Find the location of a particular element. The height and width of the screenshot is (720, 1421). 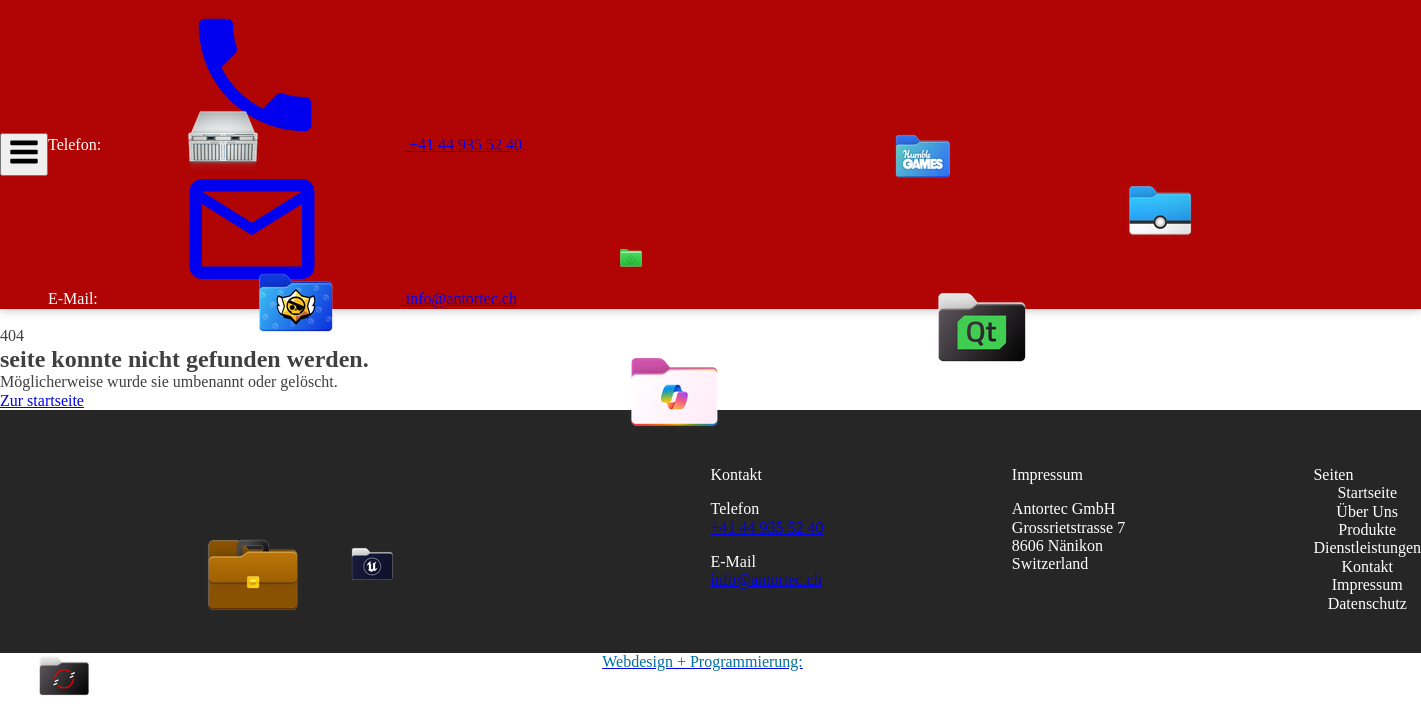

open humble games folder is located at coordinates (922, 157).